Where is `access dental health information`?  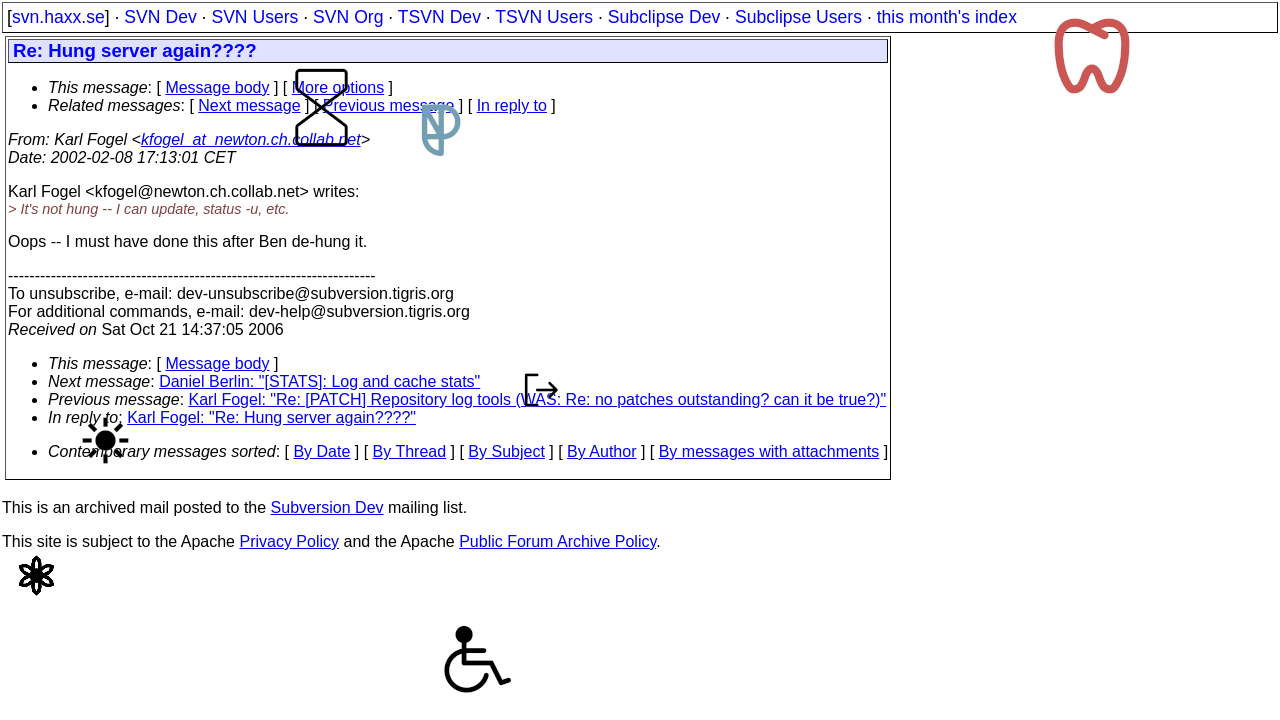
access dental health information is located at coordinates (1092, 56).